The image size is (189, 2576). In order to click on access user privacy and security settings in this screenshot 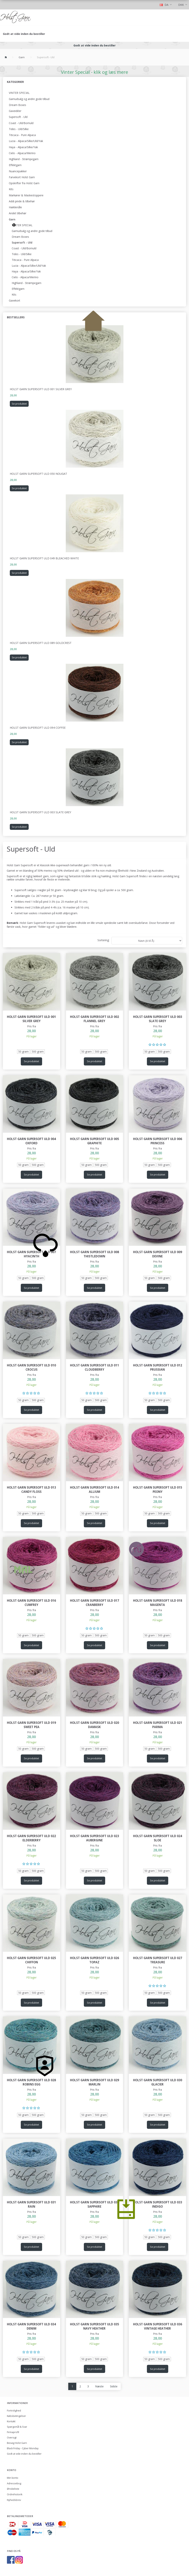, I will do `click(45, 2066)`.